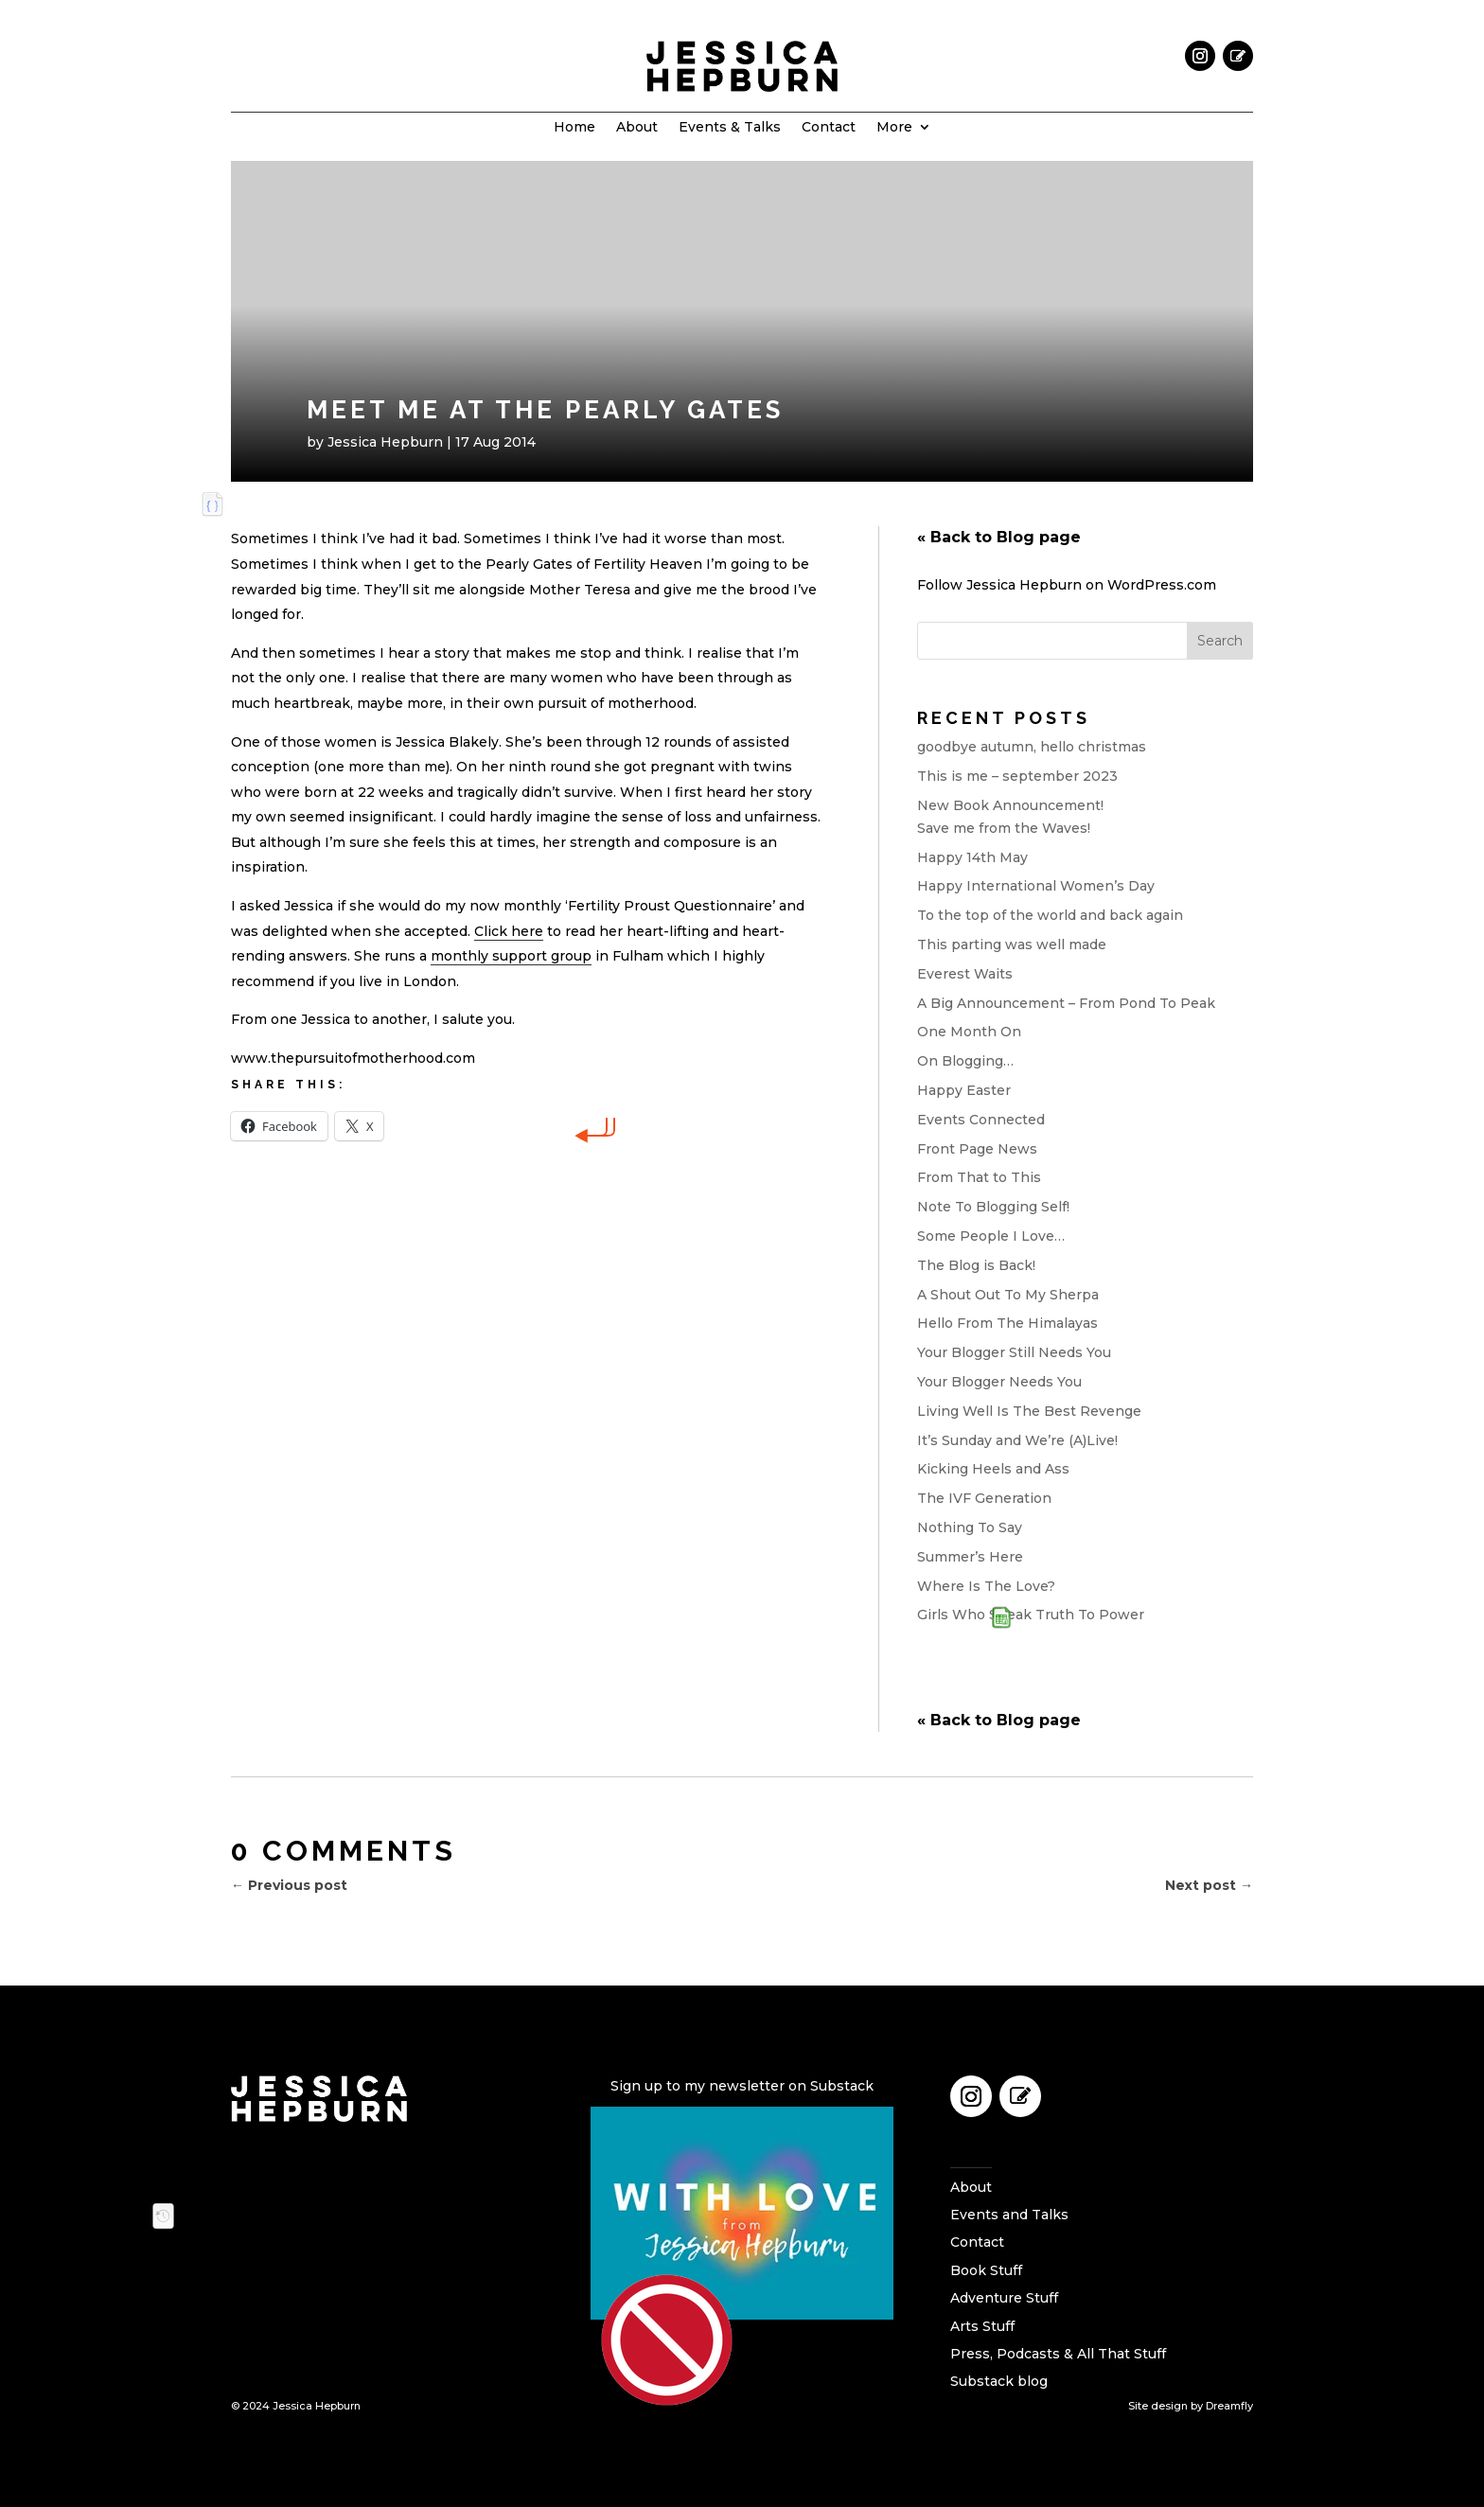  What do you see at coordinates (594, 1127) in the screenshot?
I see `reply to all recipients in an email thread` at bounding box center [594, 1127].